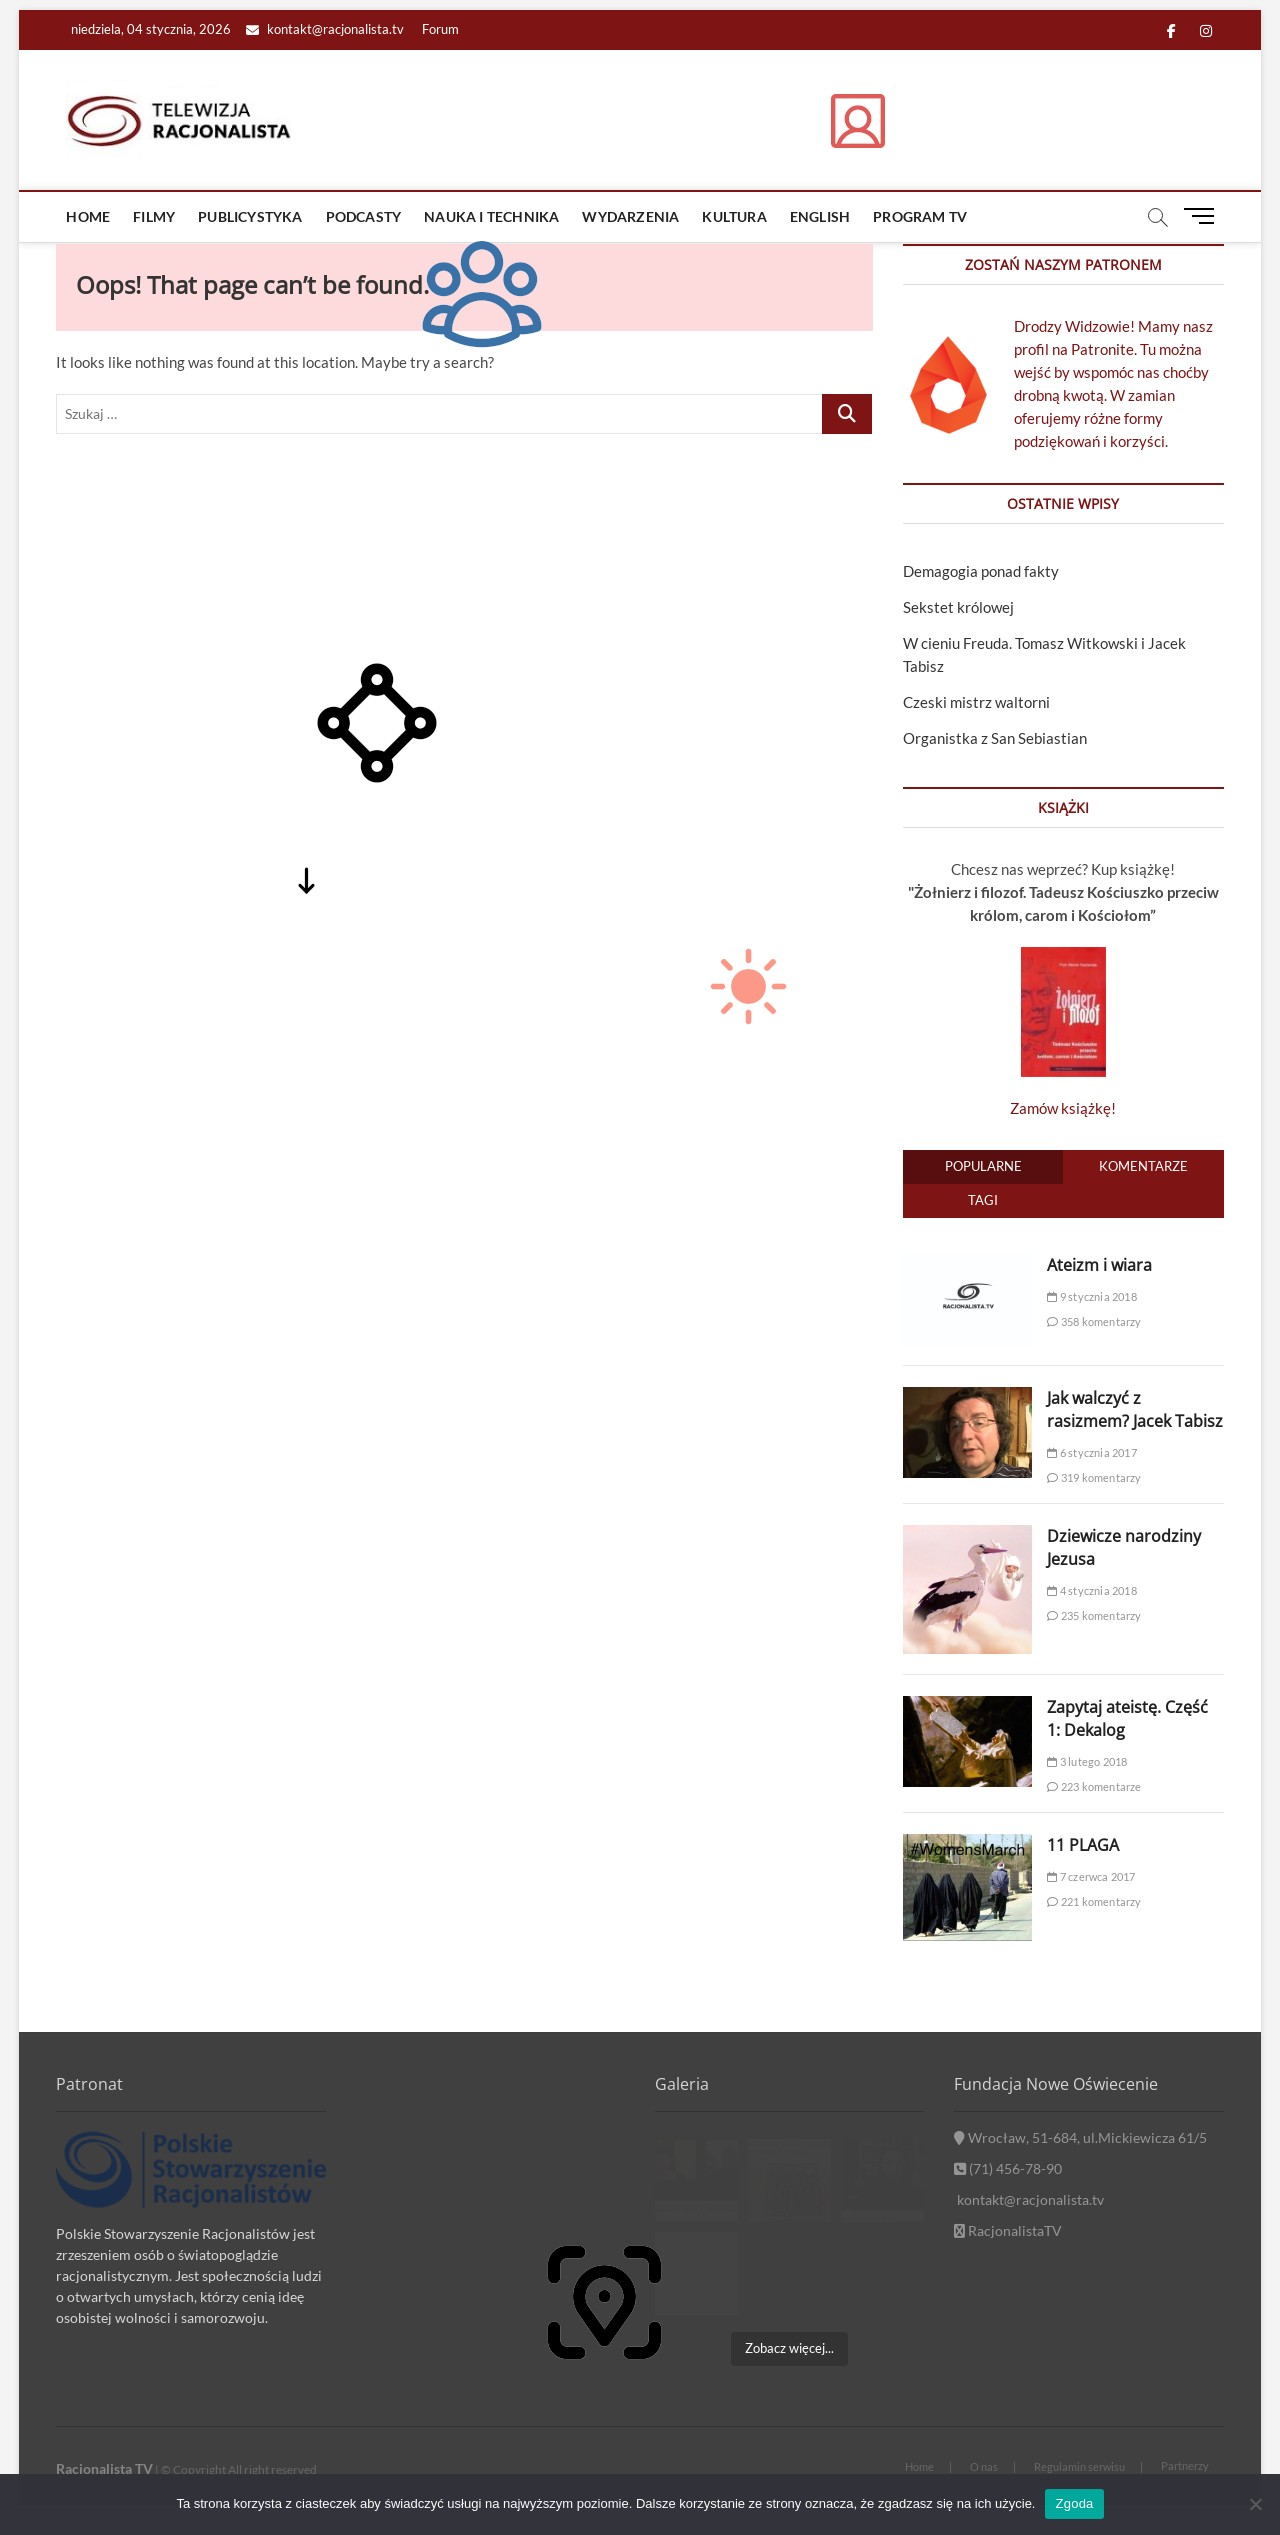  Describe the element at coordinates (858, 121) in the screenshot. I see `view user profile` at that location.